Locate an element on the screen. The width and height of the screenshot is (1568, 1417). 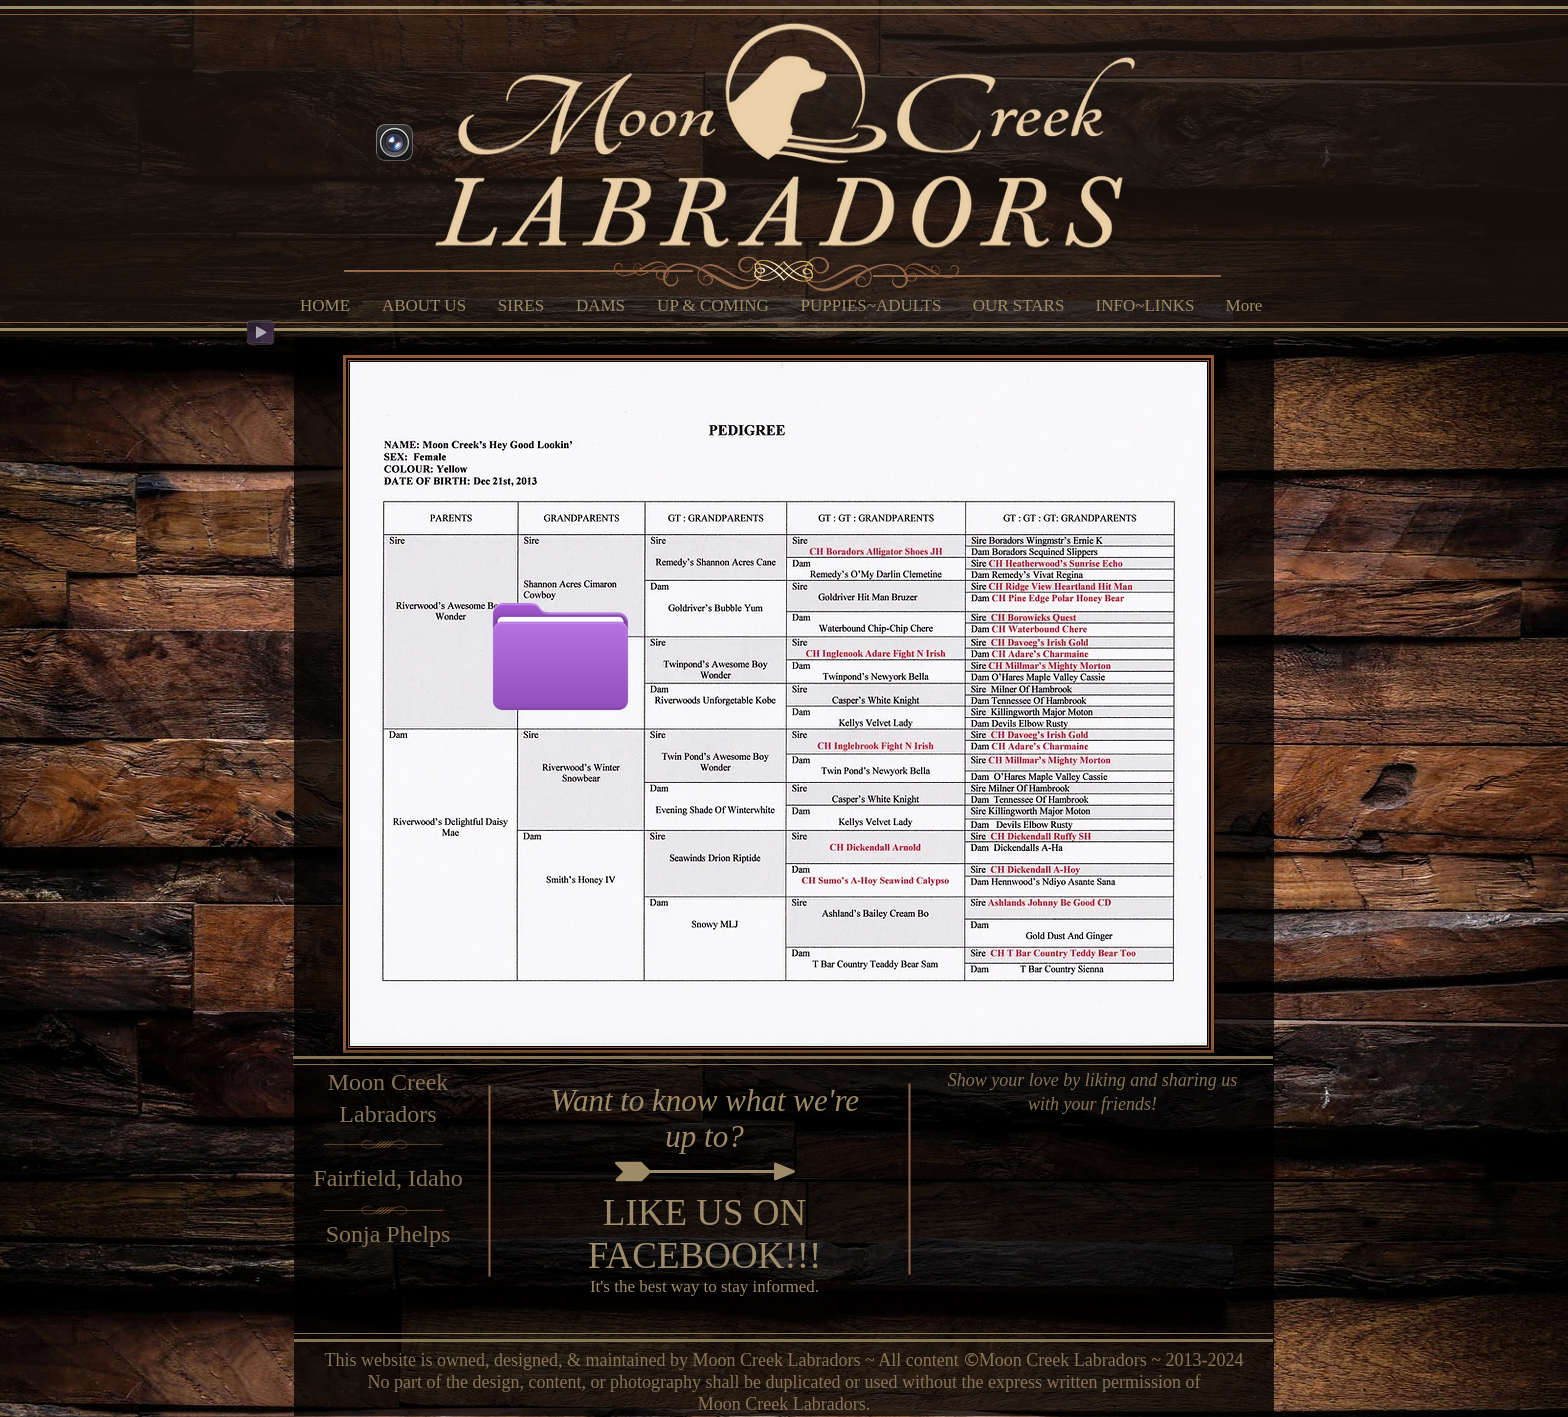
open a folder to view its contents is located at coordinates (560, 656).